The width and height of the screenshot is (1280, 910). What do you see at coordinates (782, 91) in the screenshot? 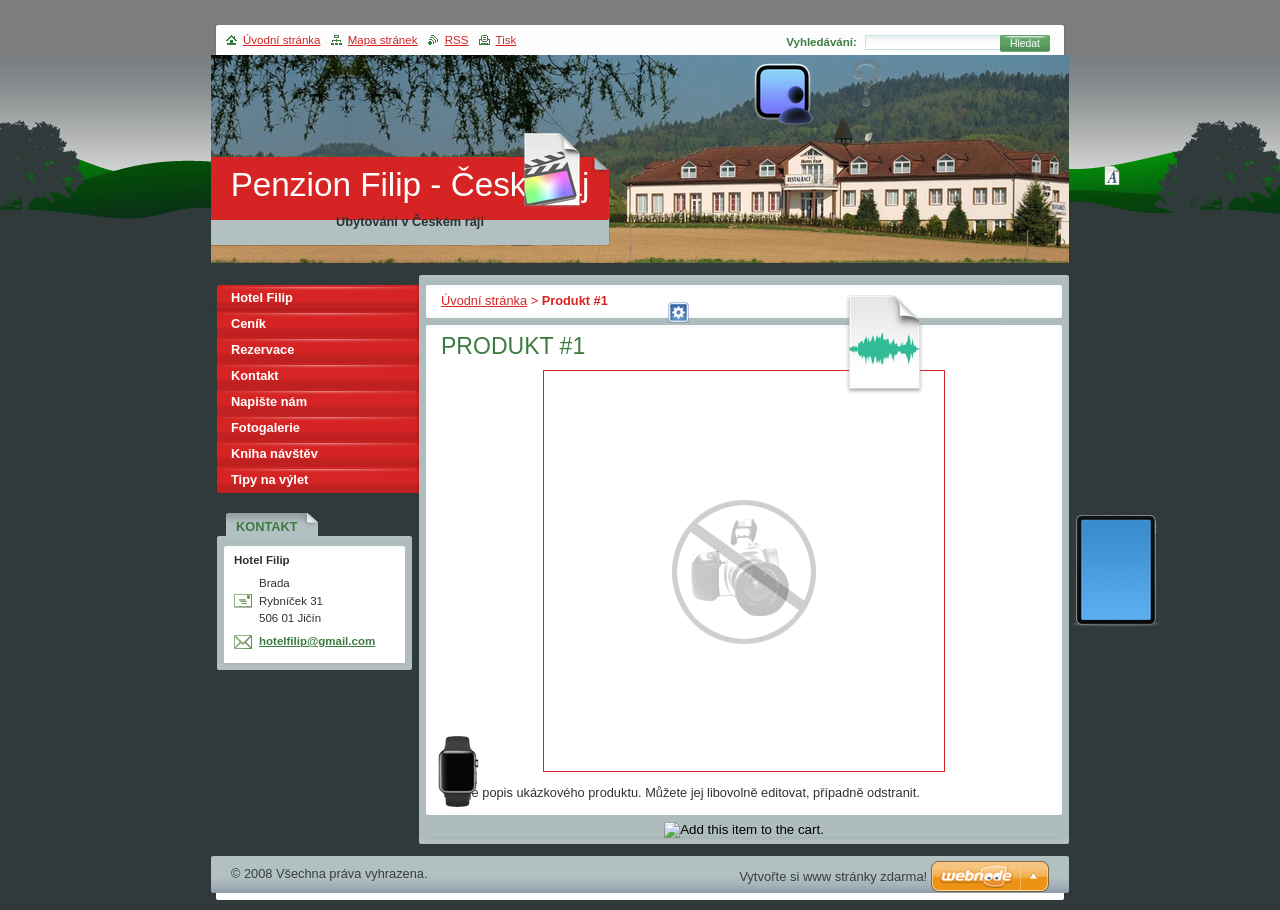
I see `start or join a screen sharing session` at bounding box center [782, 91].